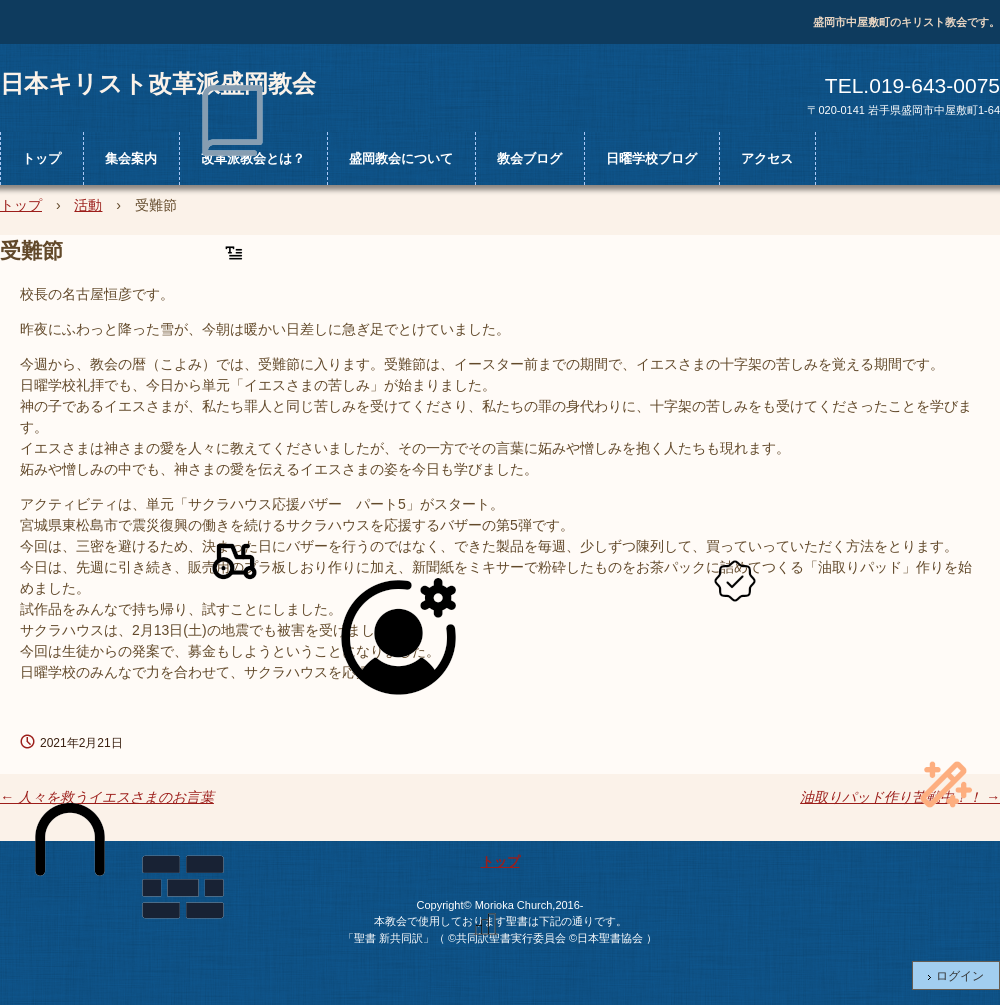  Describe the element at coordinates (70, 841) in the screenshot. I see `indicates set intersection in a data or math application` at that location.